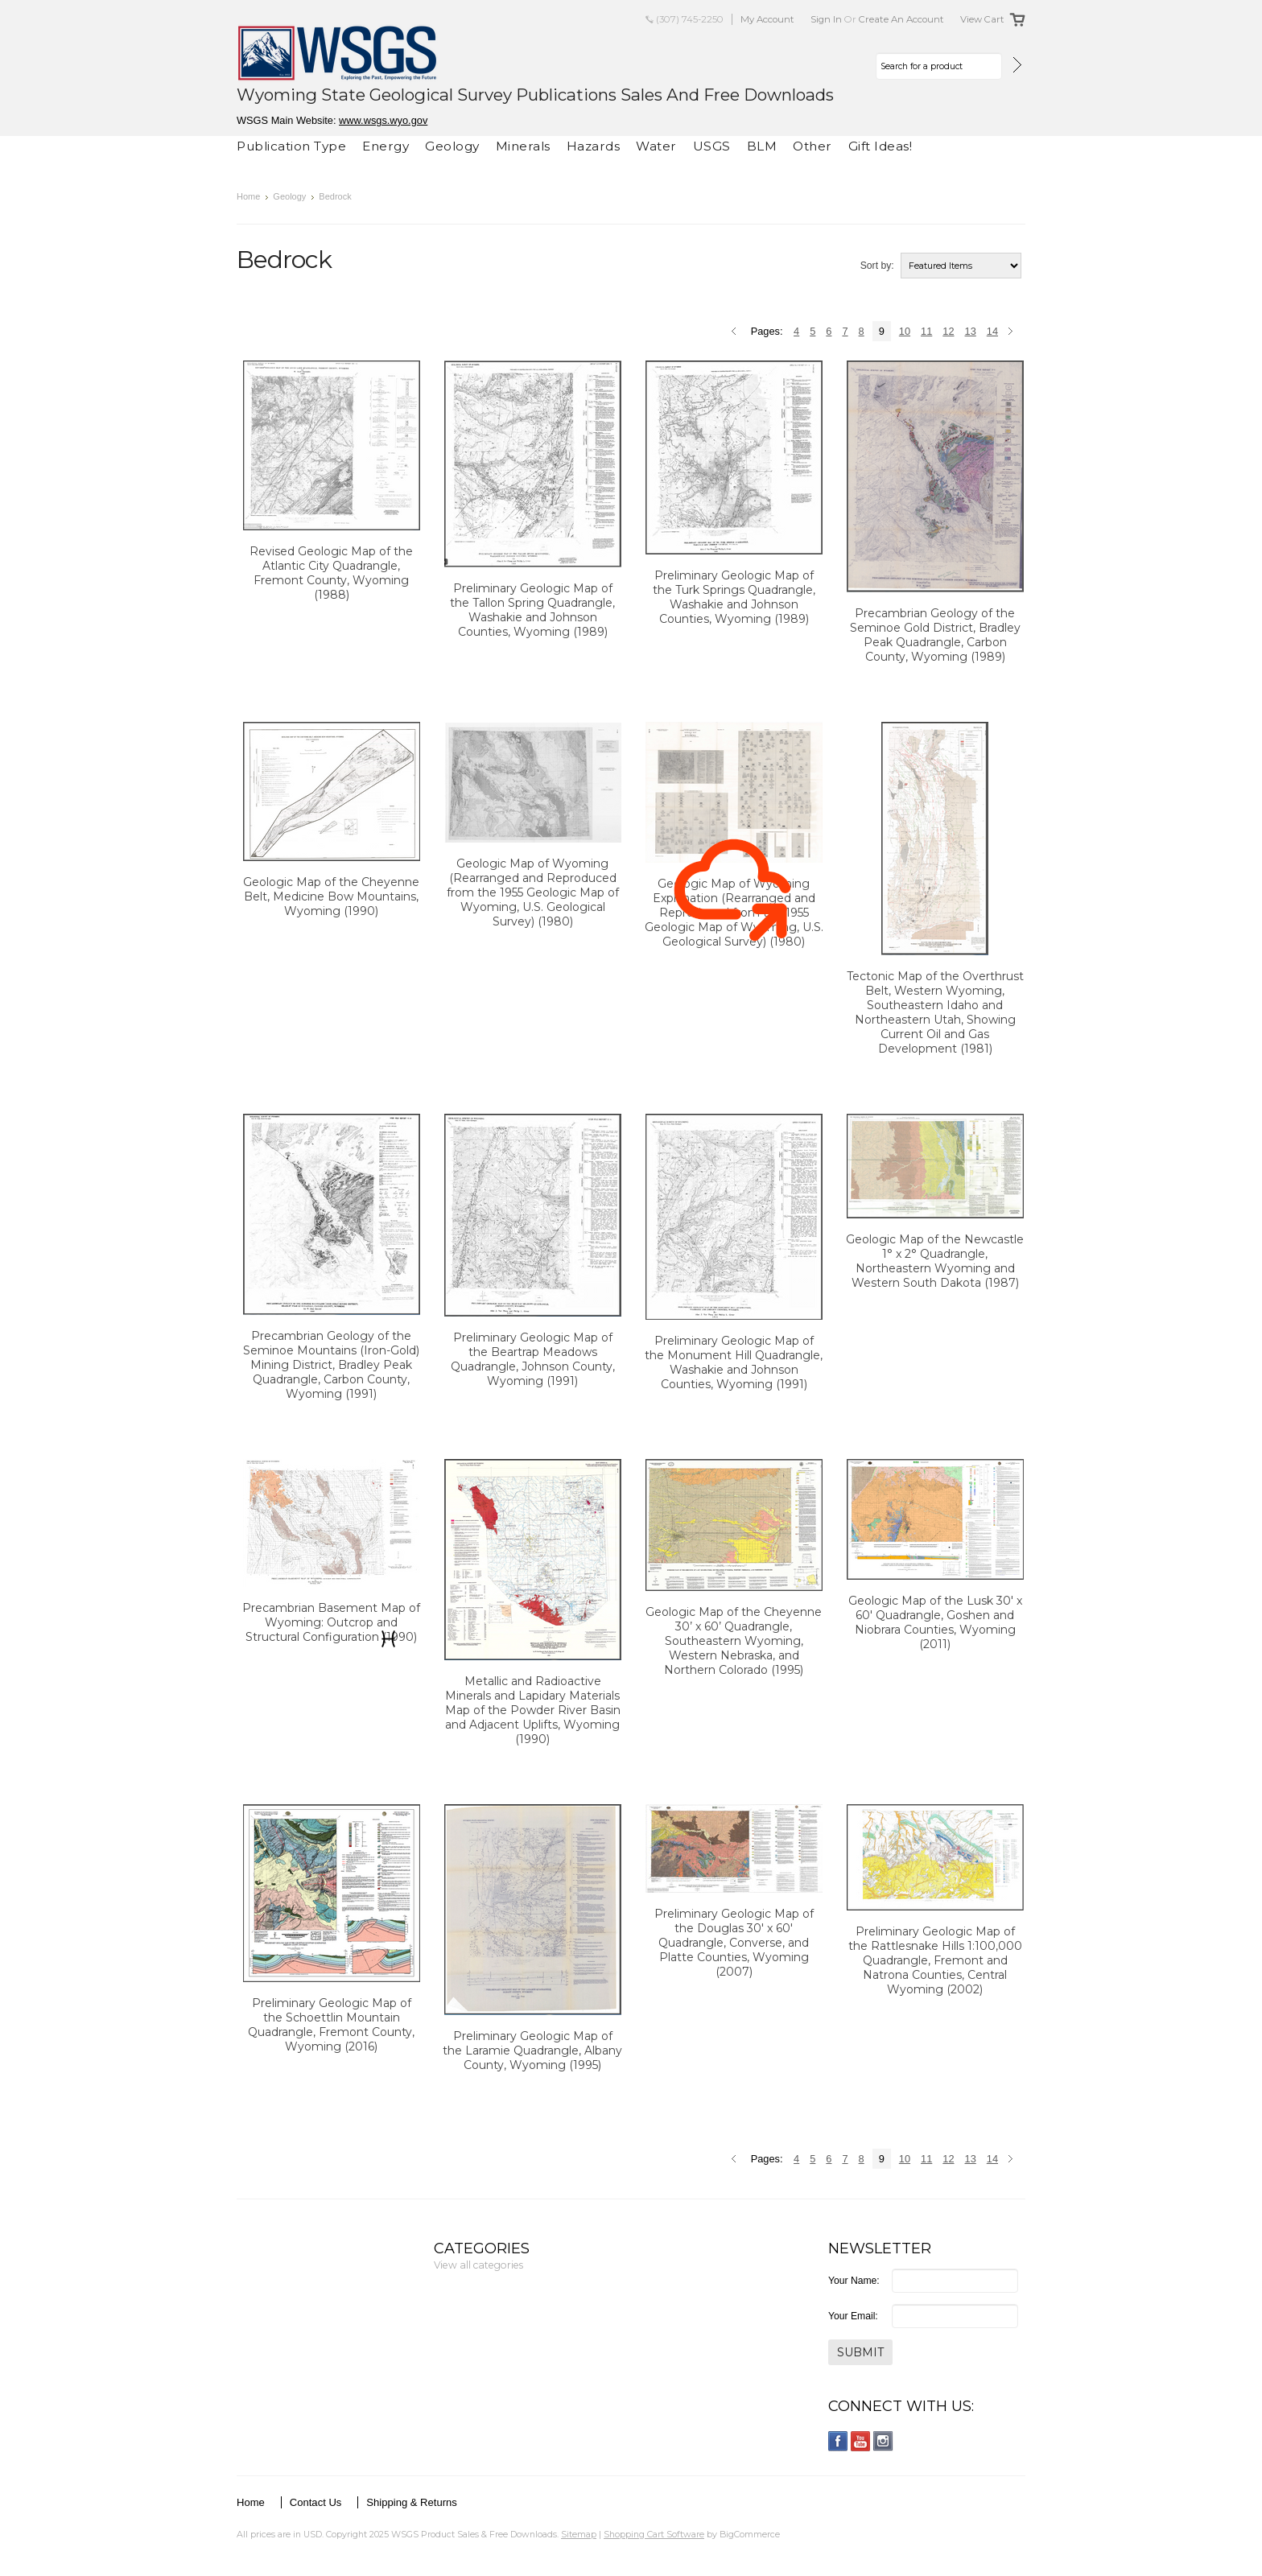 This screenshot has height=2576, width=1262. I want to click on pisces zodiac sign symbol, so click(388, 1638).